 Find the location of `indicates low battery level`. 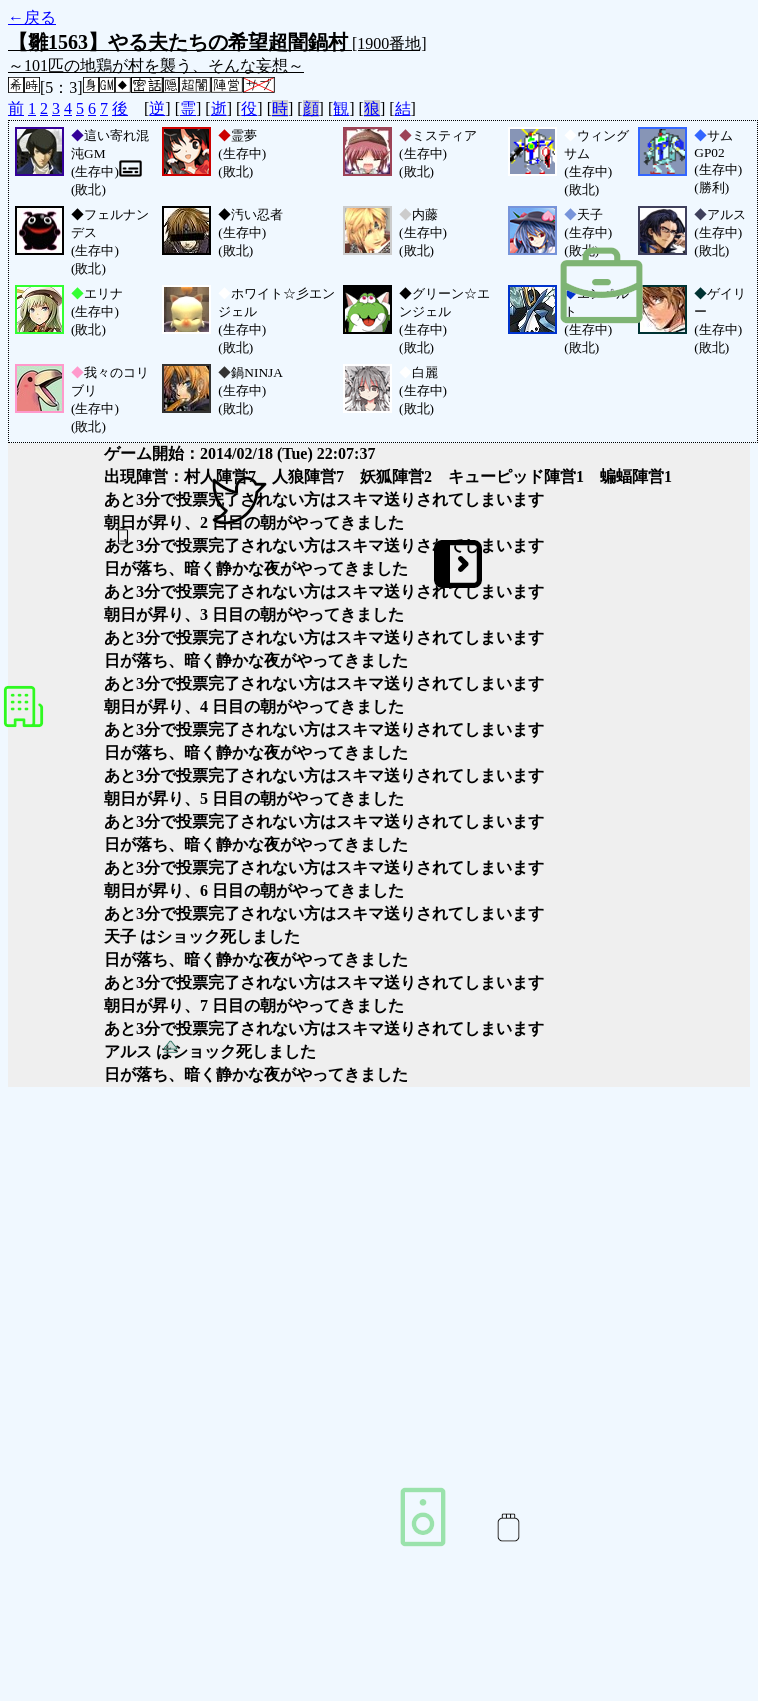

indicates low battery level is located at coordinates (123, 536).